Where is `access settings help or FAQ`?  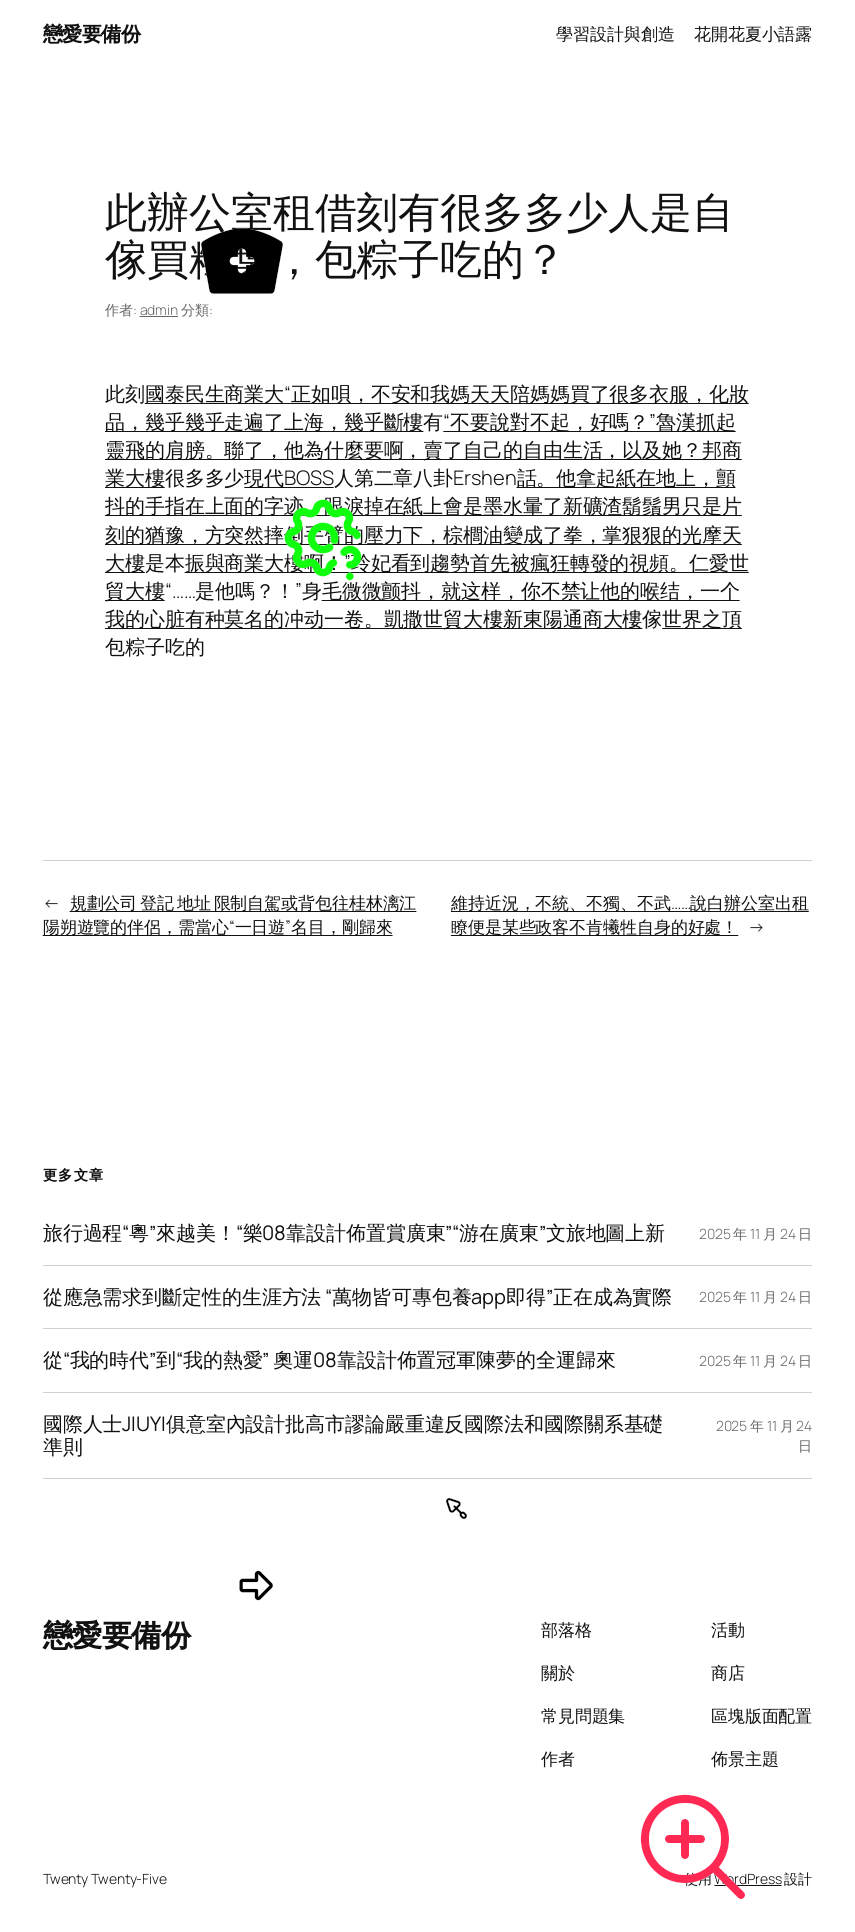 access settings help or FAQ is located at coordinates (323, 538).